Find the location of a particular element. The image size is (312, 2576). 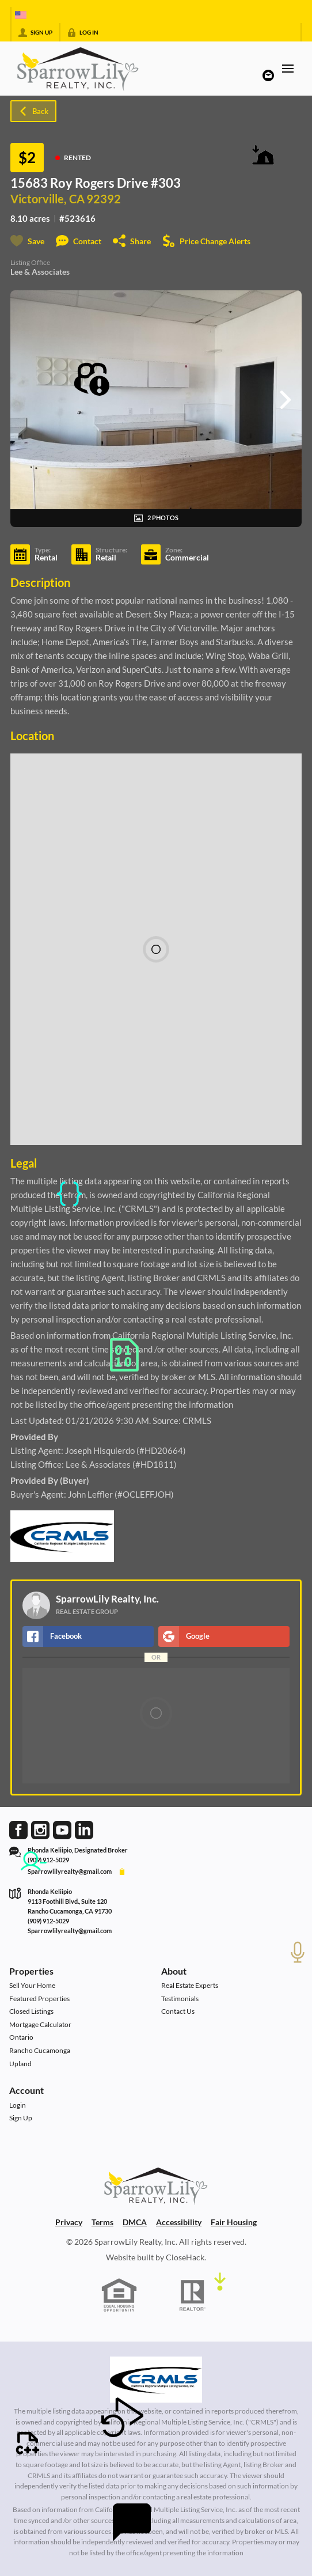

view or open a binary file is located at coordinates (124, 1355).